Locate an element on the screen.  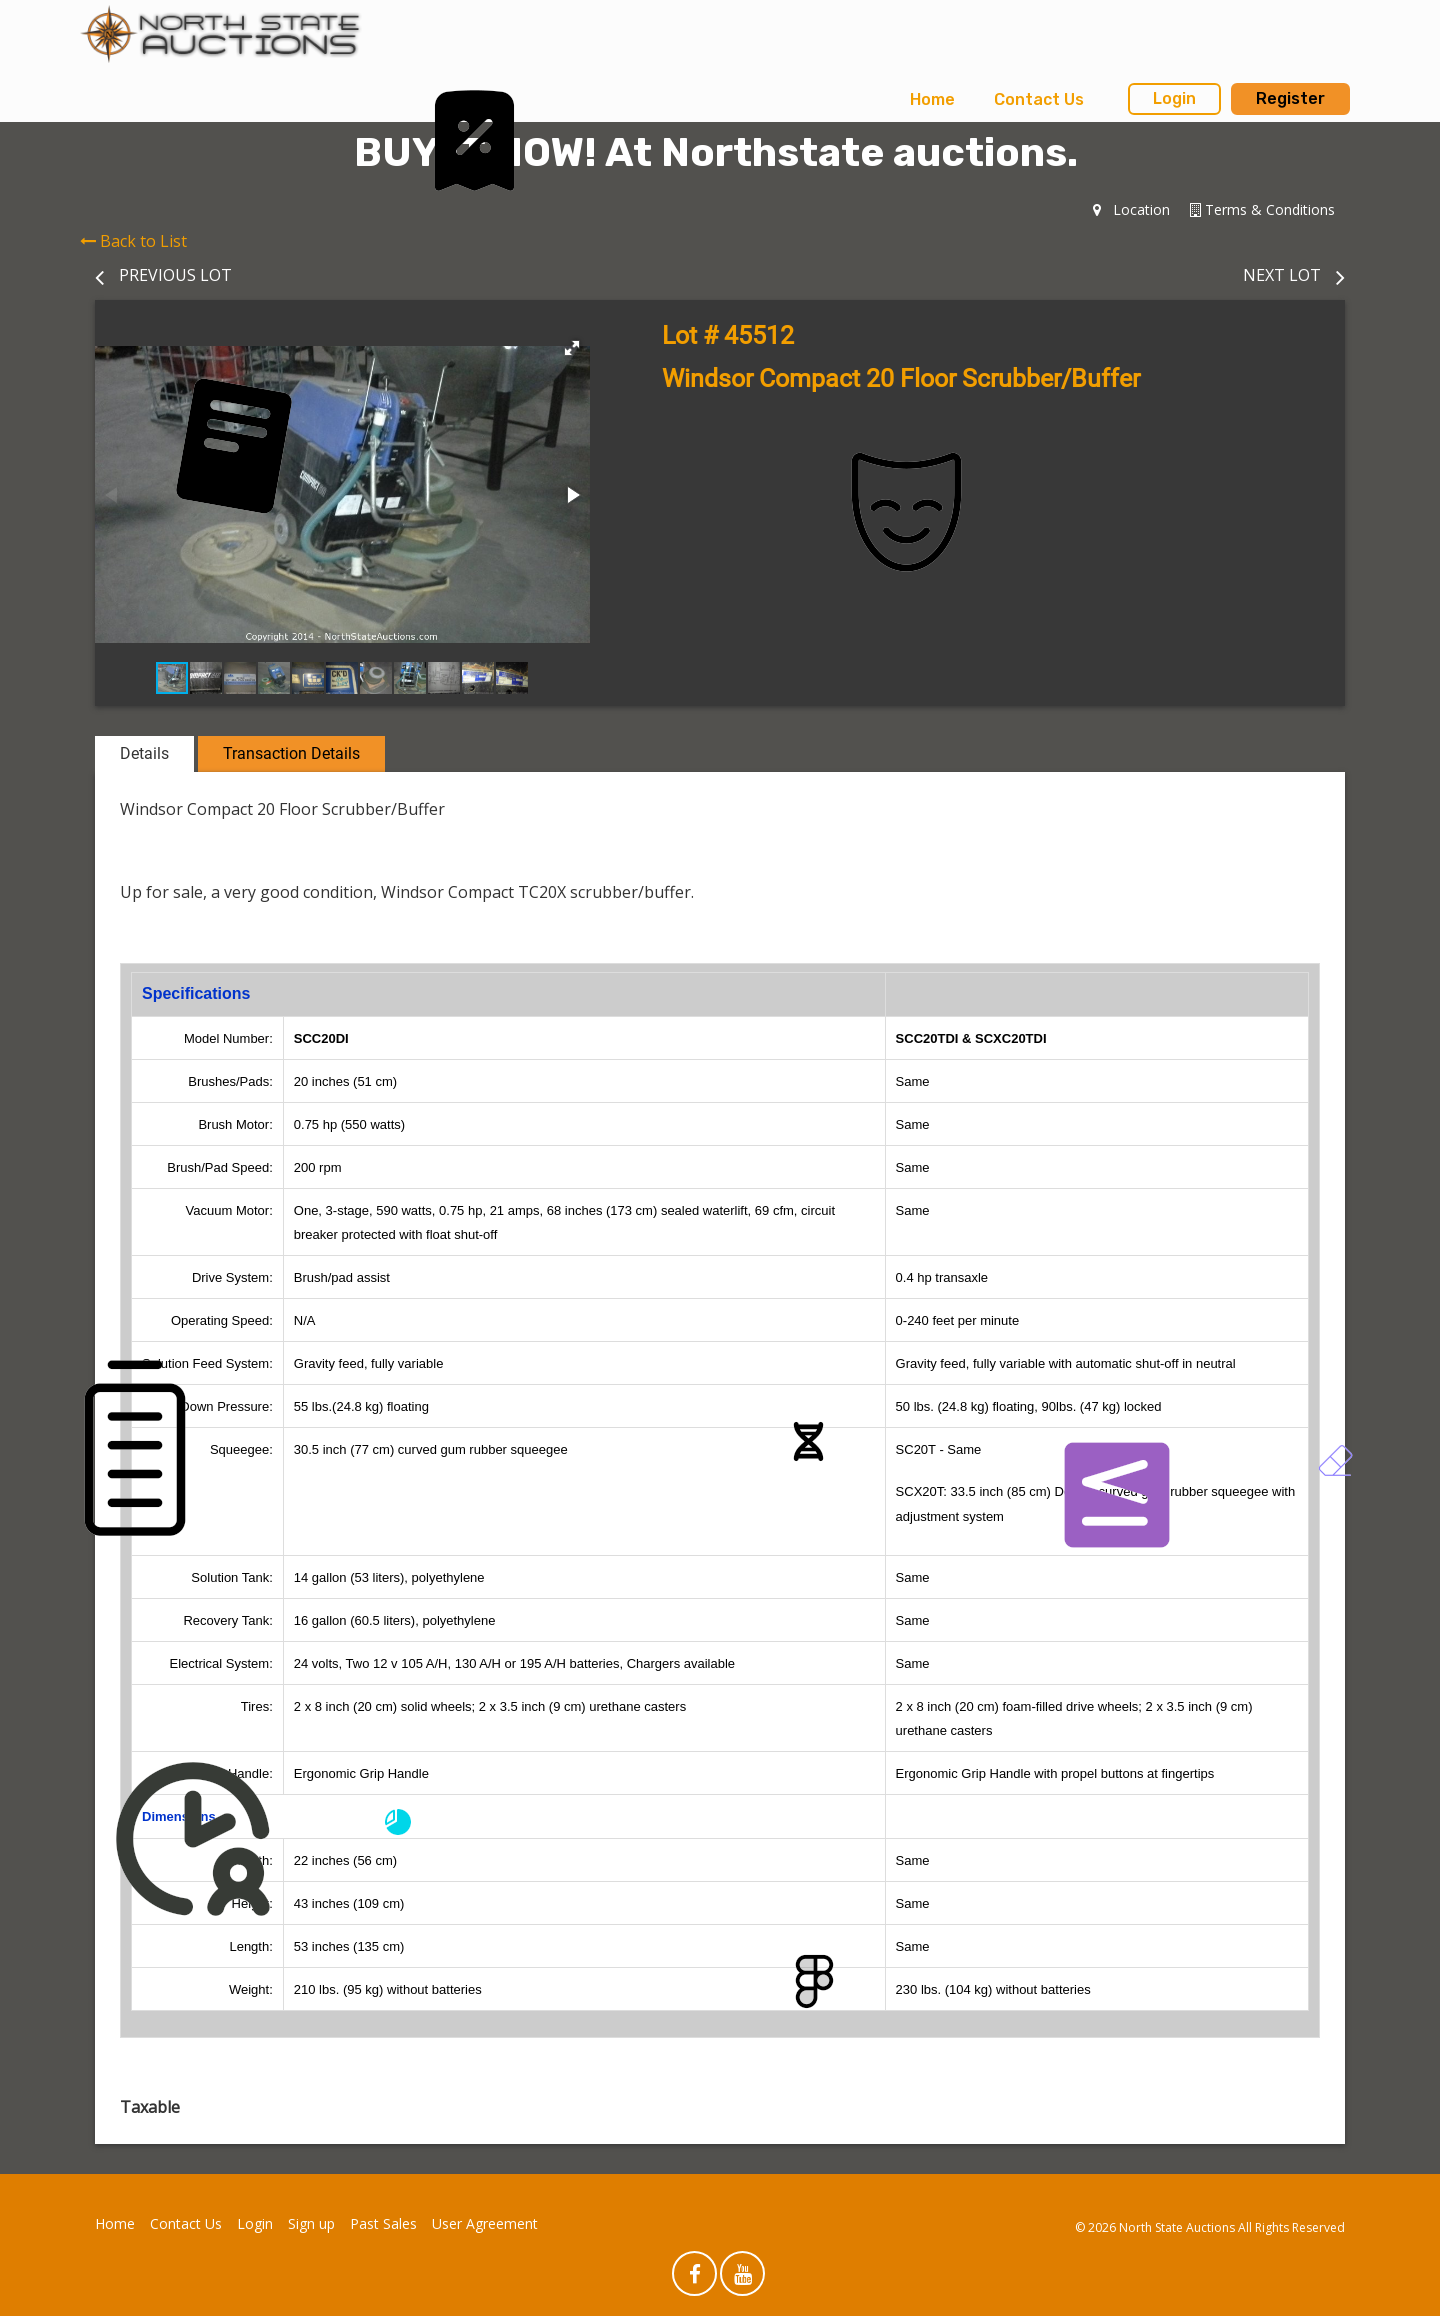
view discount or coupon details is located at coordinates (474, 140).